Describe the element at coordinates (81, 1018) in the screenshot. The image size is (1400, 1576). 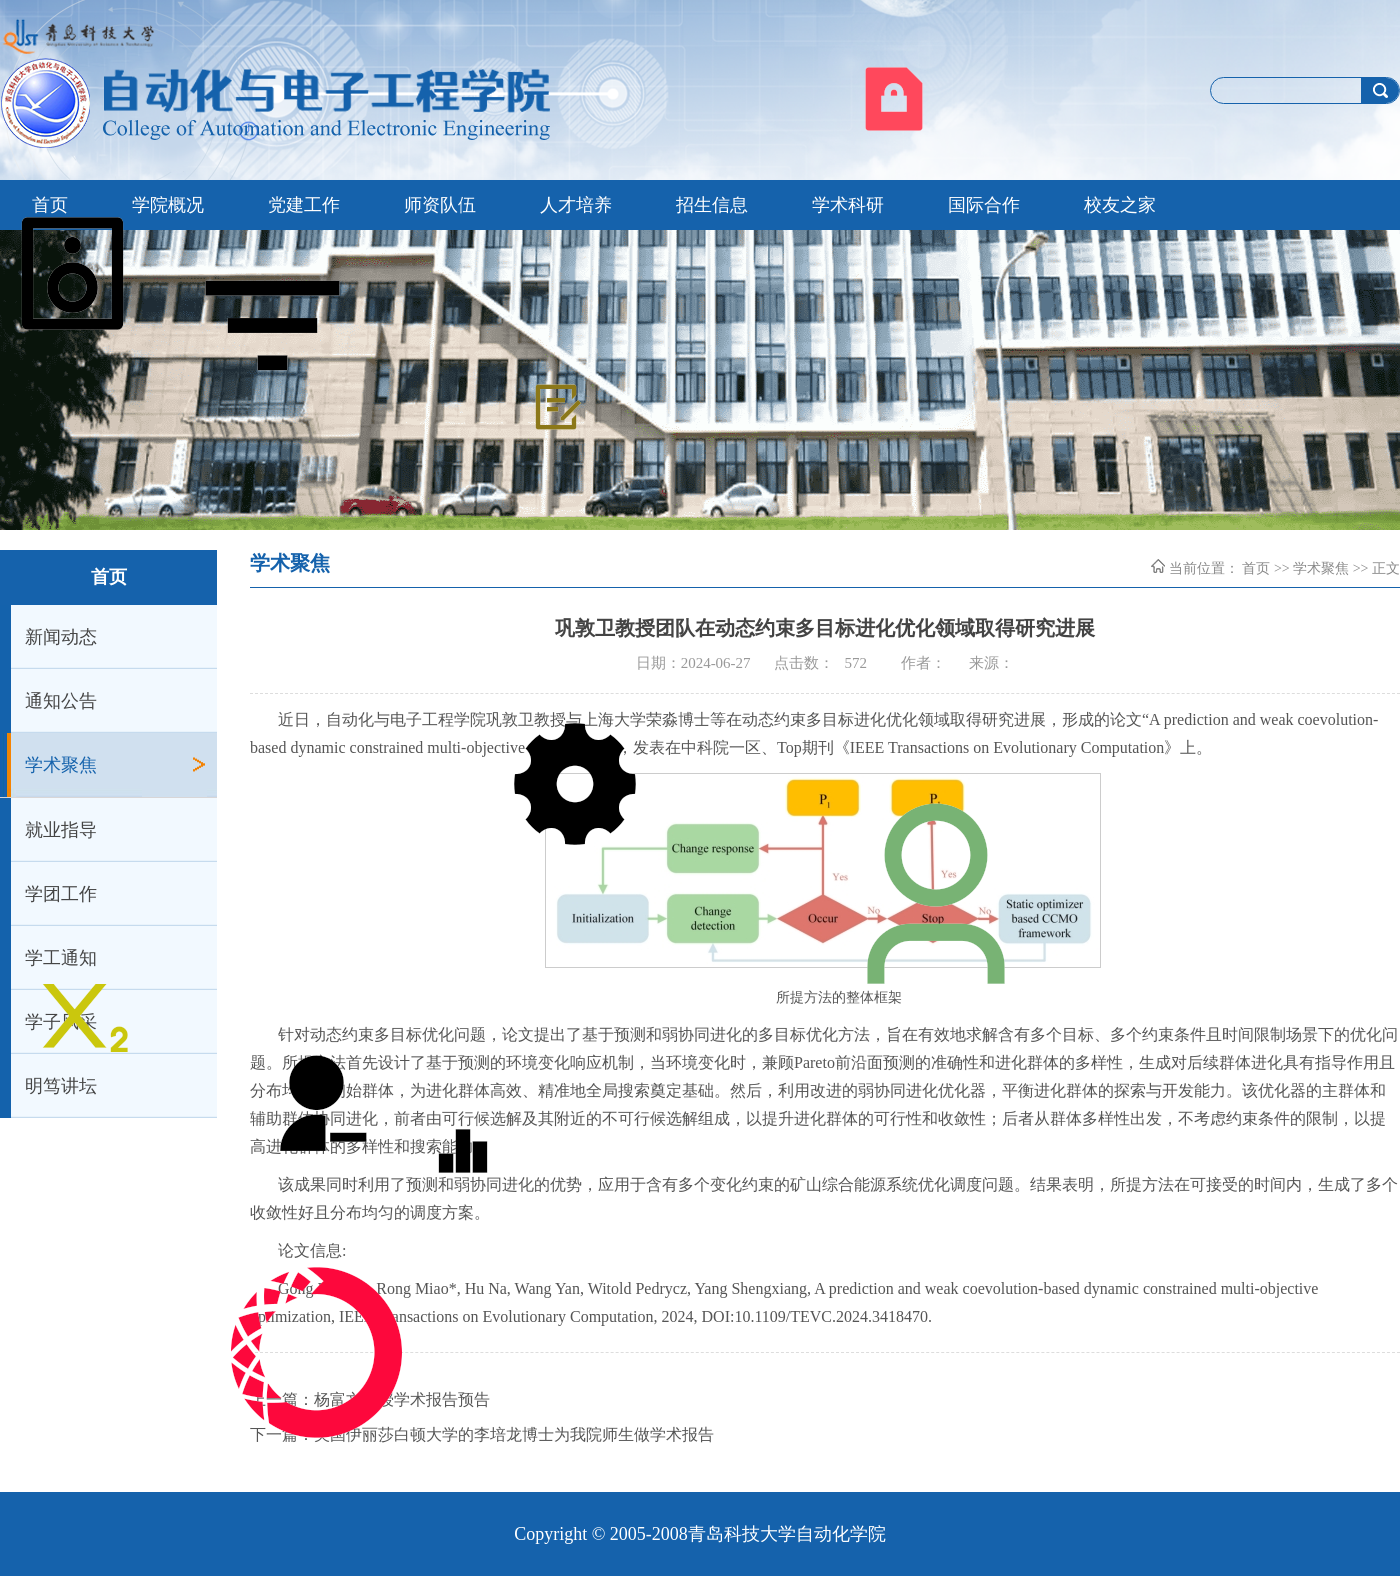
I see `format text as subscript` at that location.